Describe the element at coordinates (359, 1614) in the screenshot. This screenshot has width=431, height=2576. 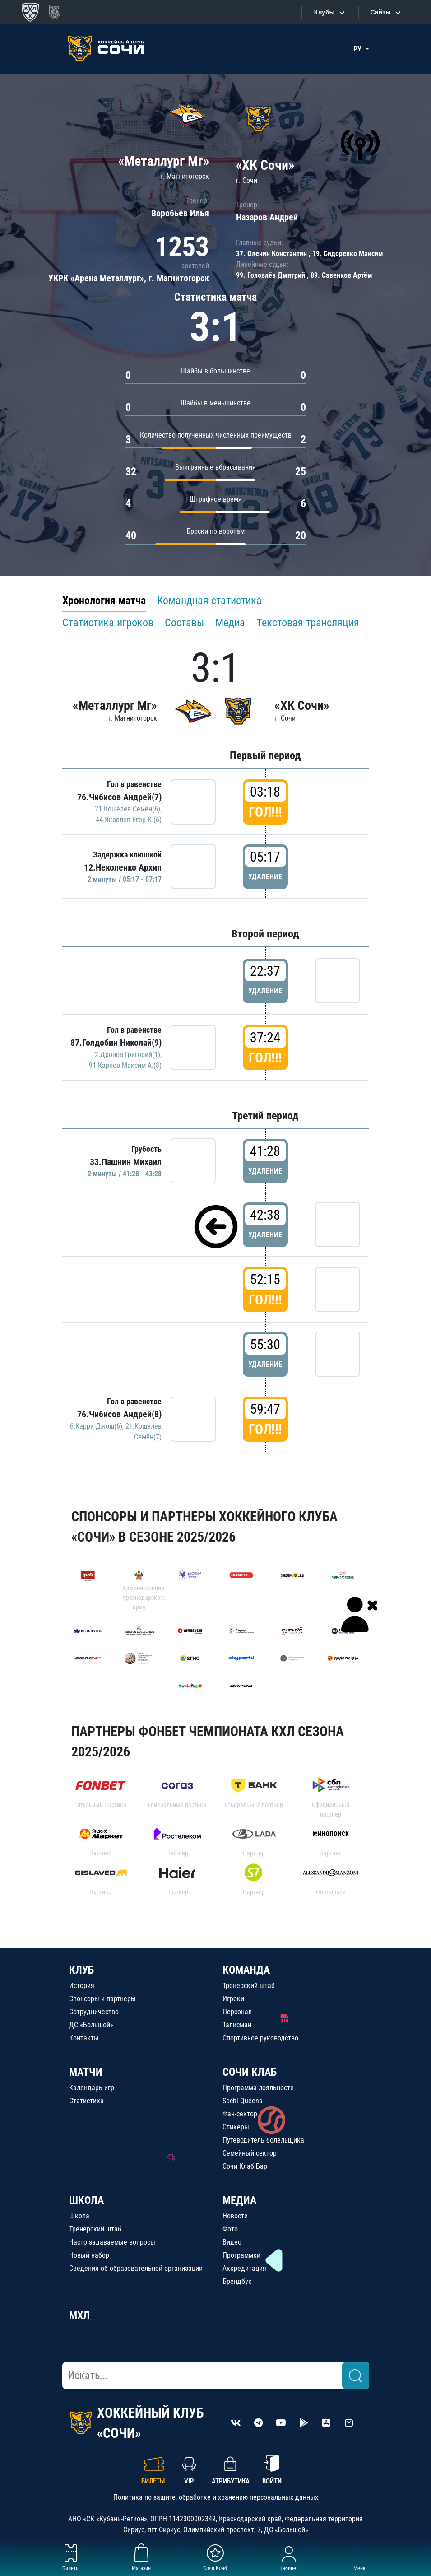
I see `remove a contact or user` at that location.